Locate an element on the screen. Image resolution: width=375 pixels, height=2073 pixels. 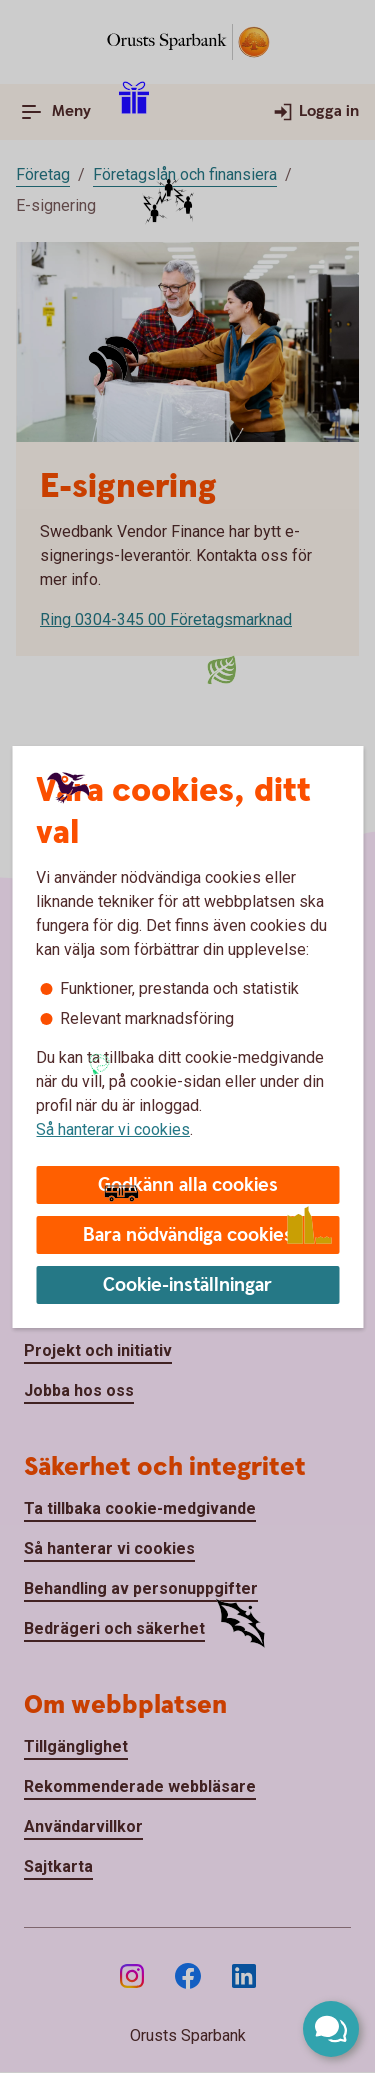
access prayer or meditation features is located at coordinates (99, 1064).